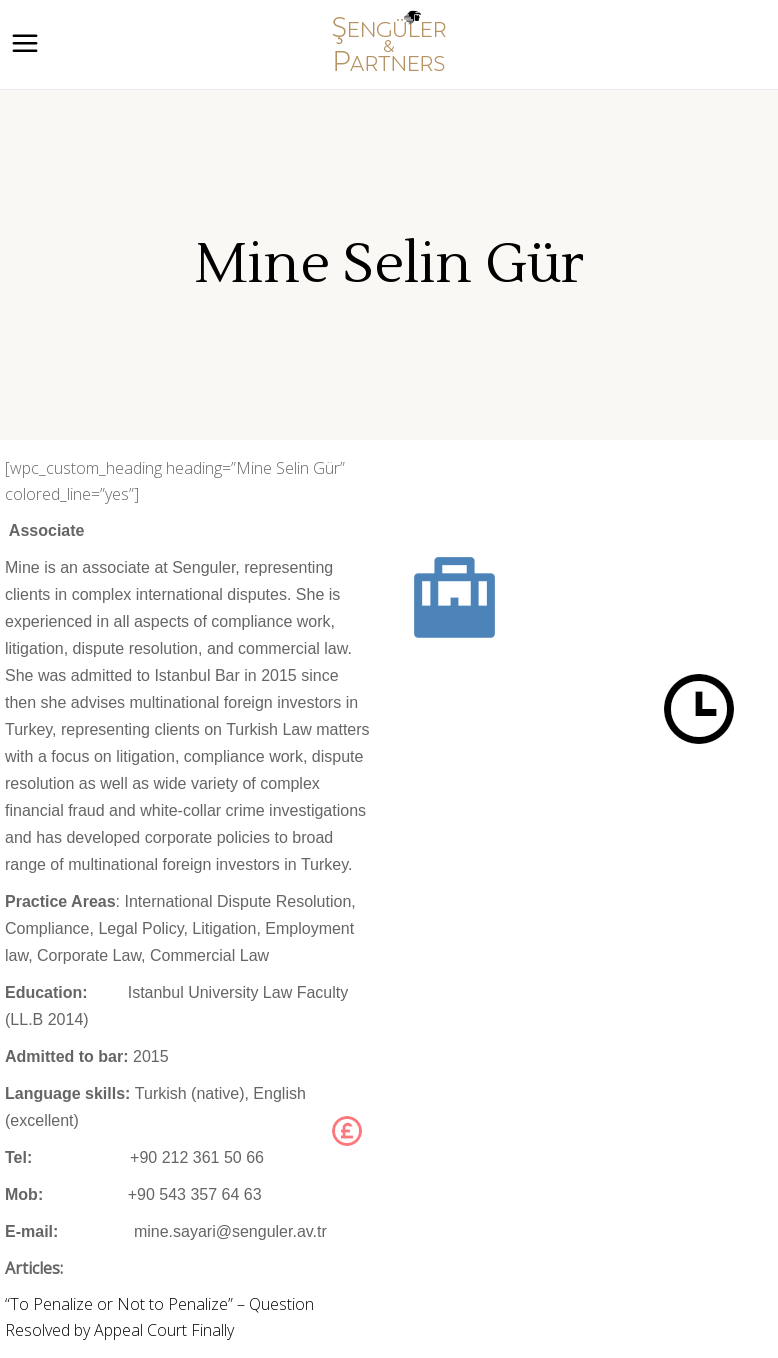 The image size is (778, 1358). I want to click on view balance in british pounds, so click(347, 1131).